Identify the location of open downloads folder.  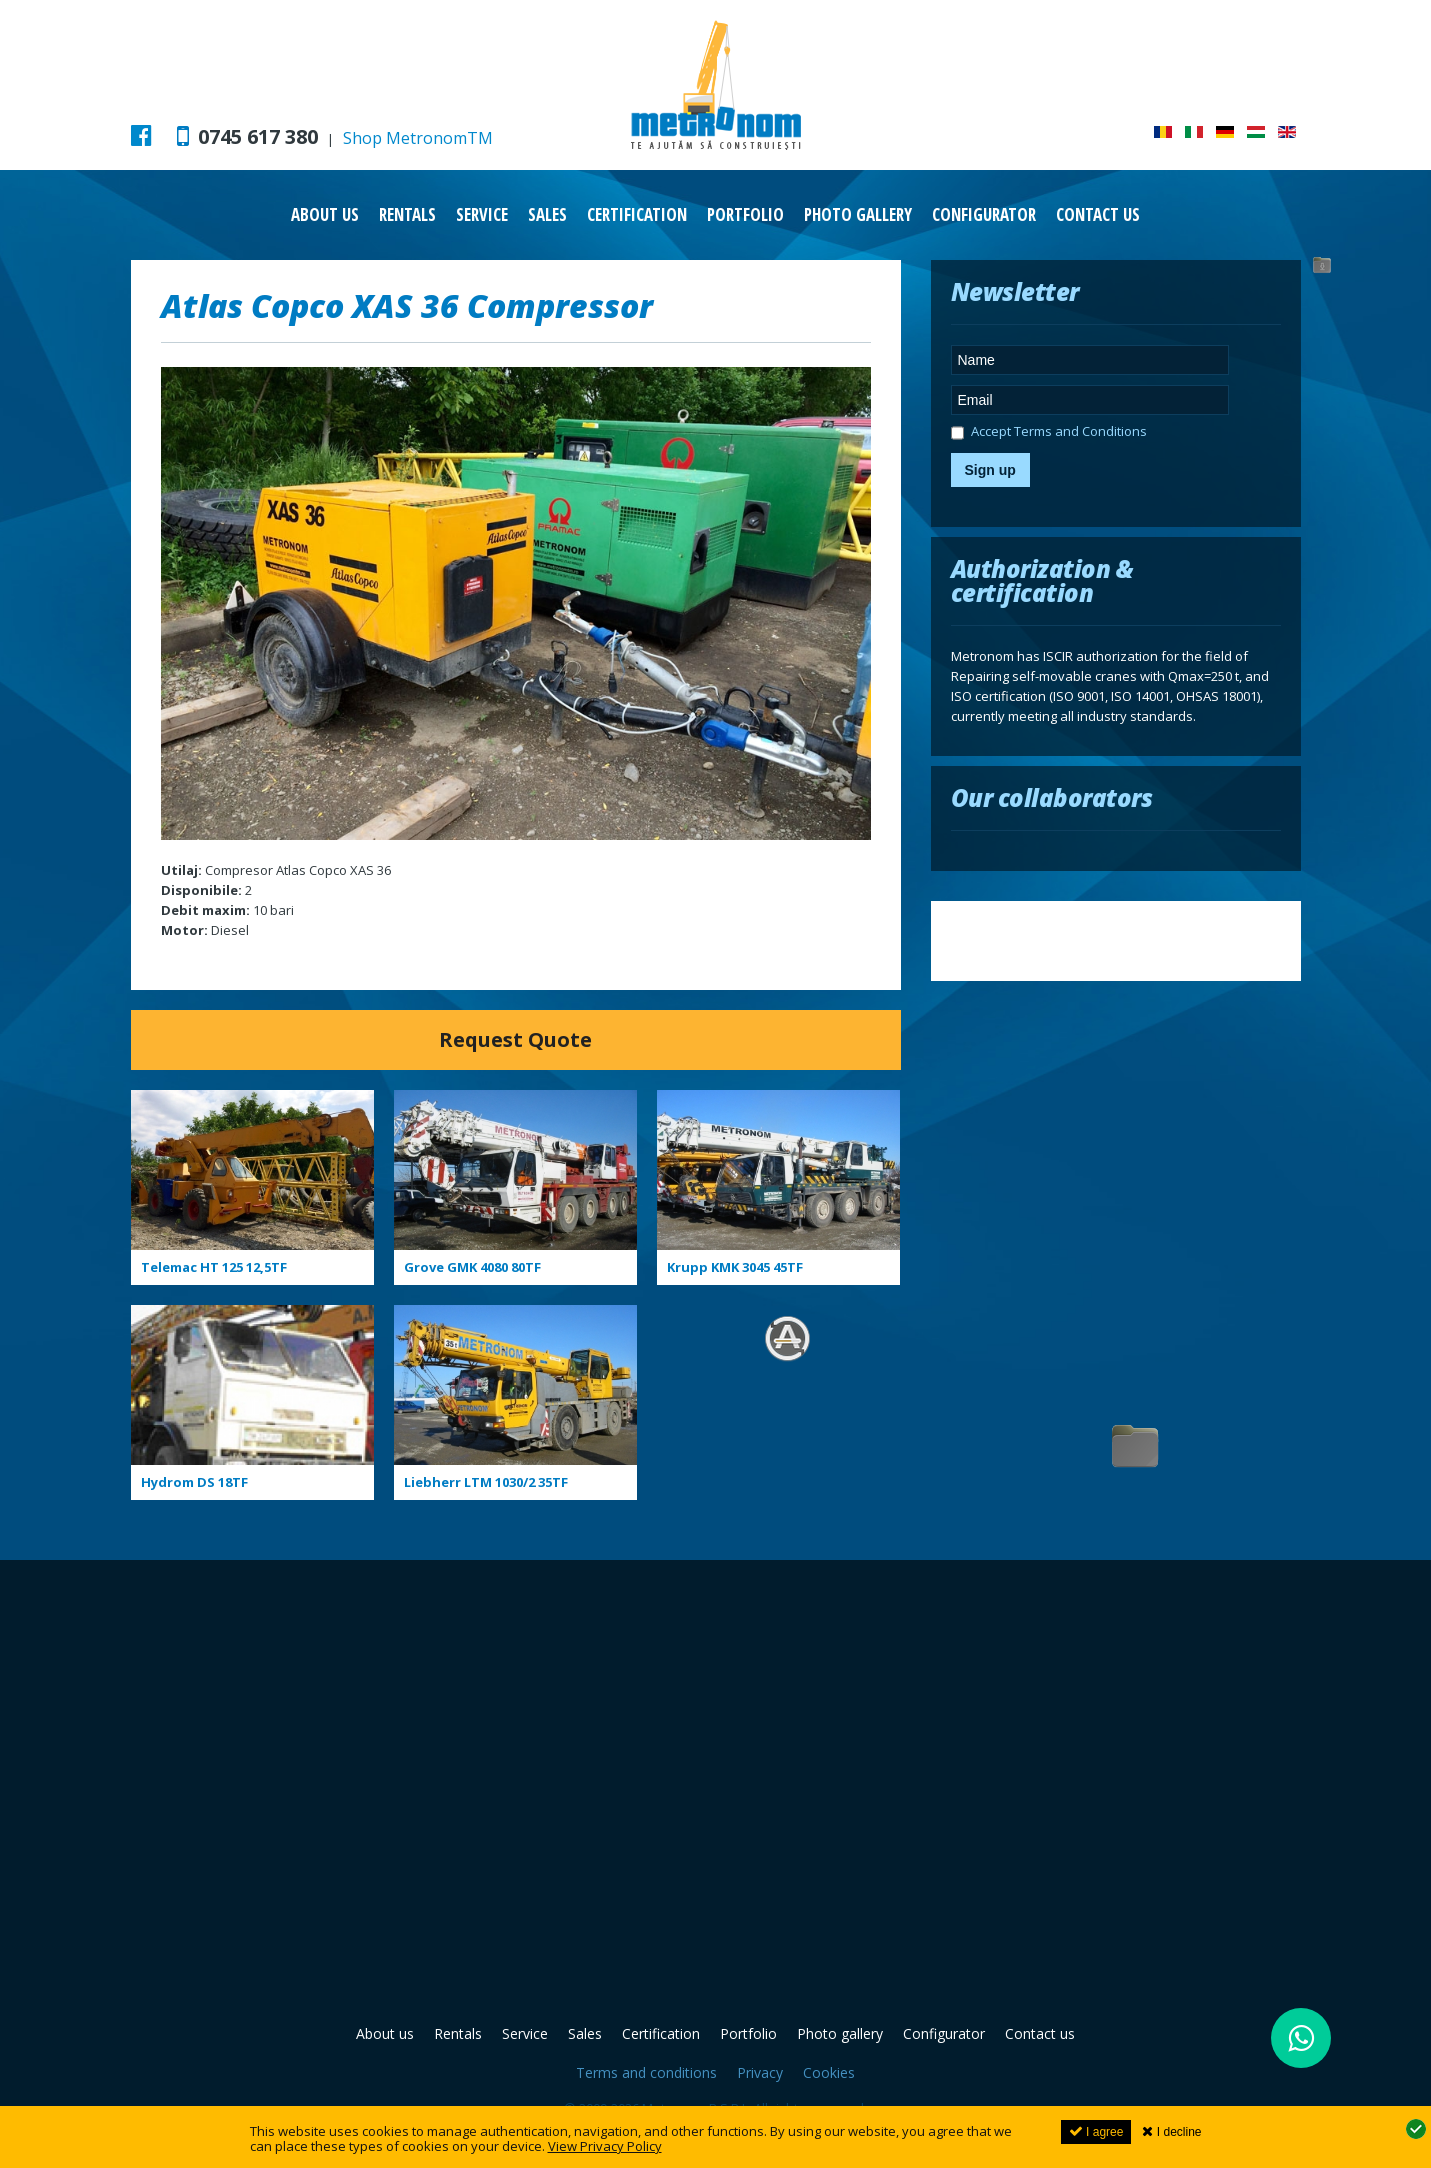
(1322, 265).